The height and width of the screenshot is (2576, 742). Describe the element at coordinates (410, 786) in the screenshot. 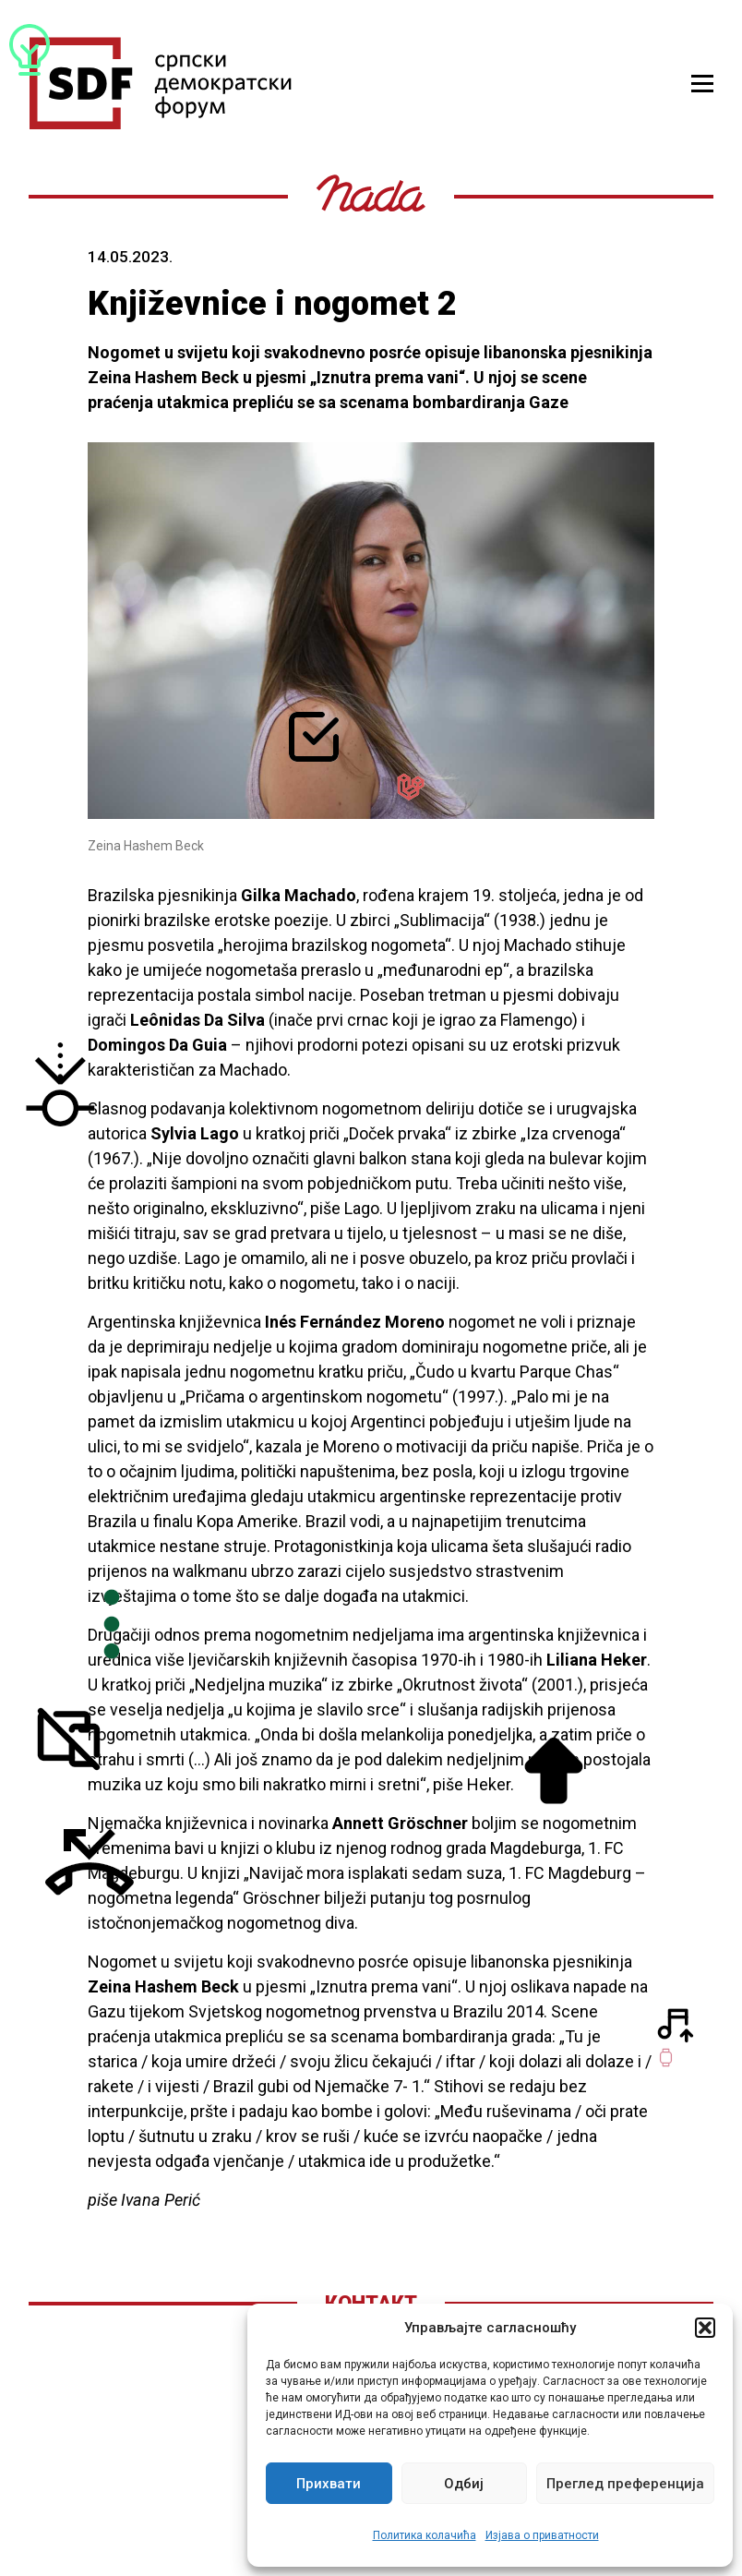

I see `Laravel framework branding or integration` at that location.